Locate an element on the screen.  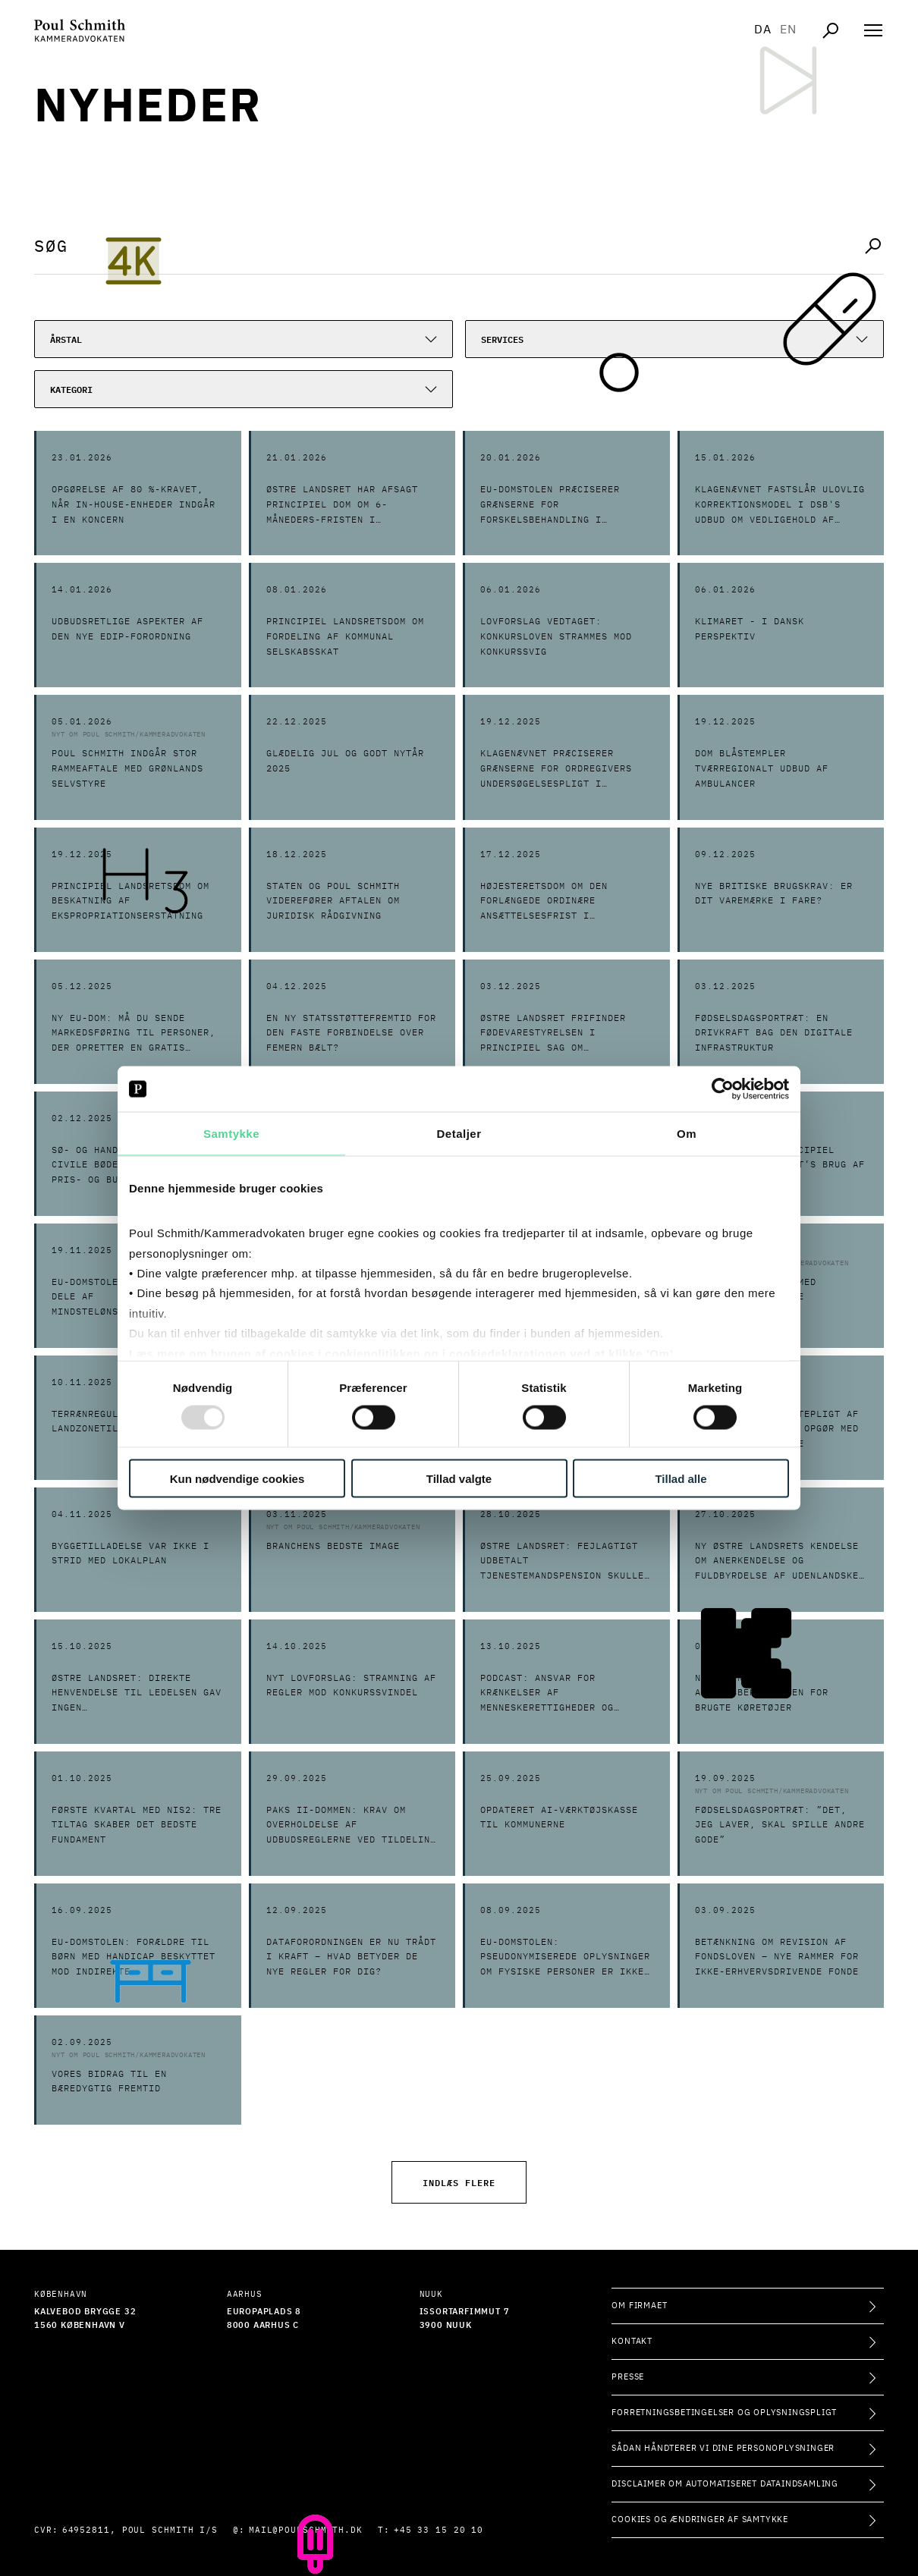
switch to 4K video resolution is located at coordinates (134, 261).